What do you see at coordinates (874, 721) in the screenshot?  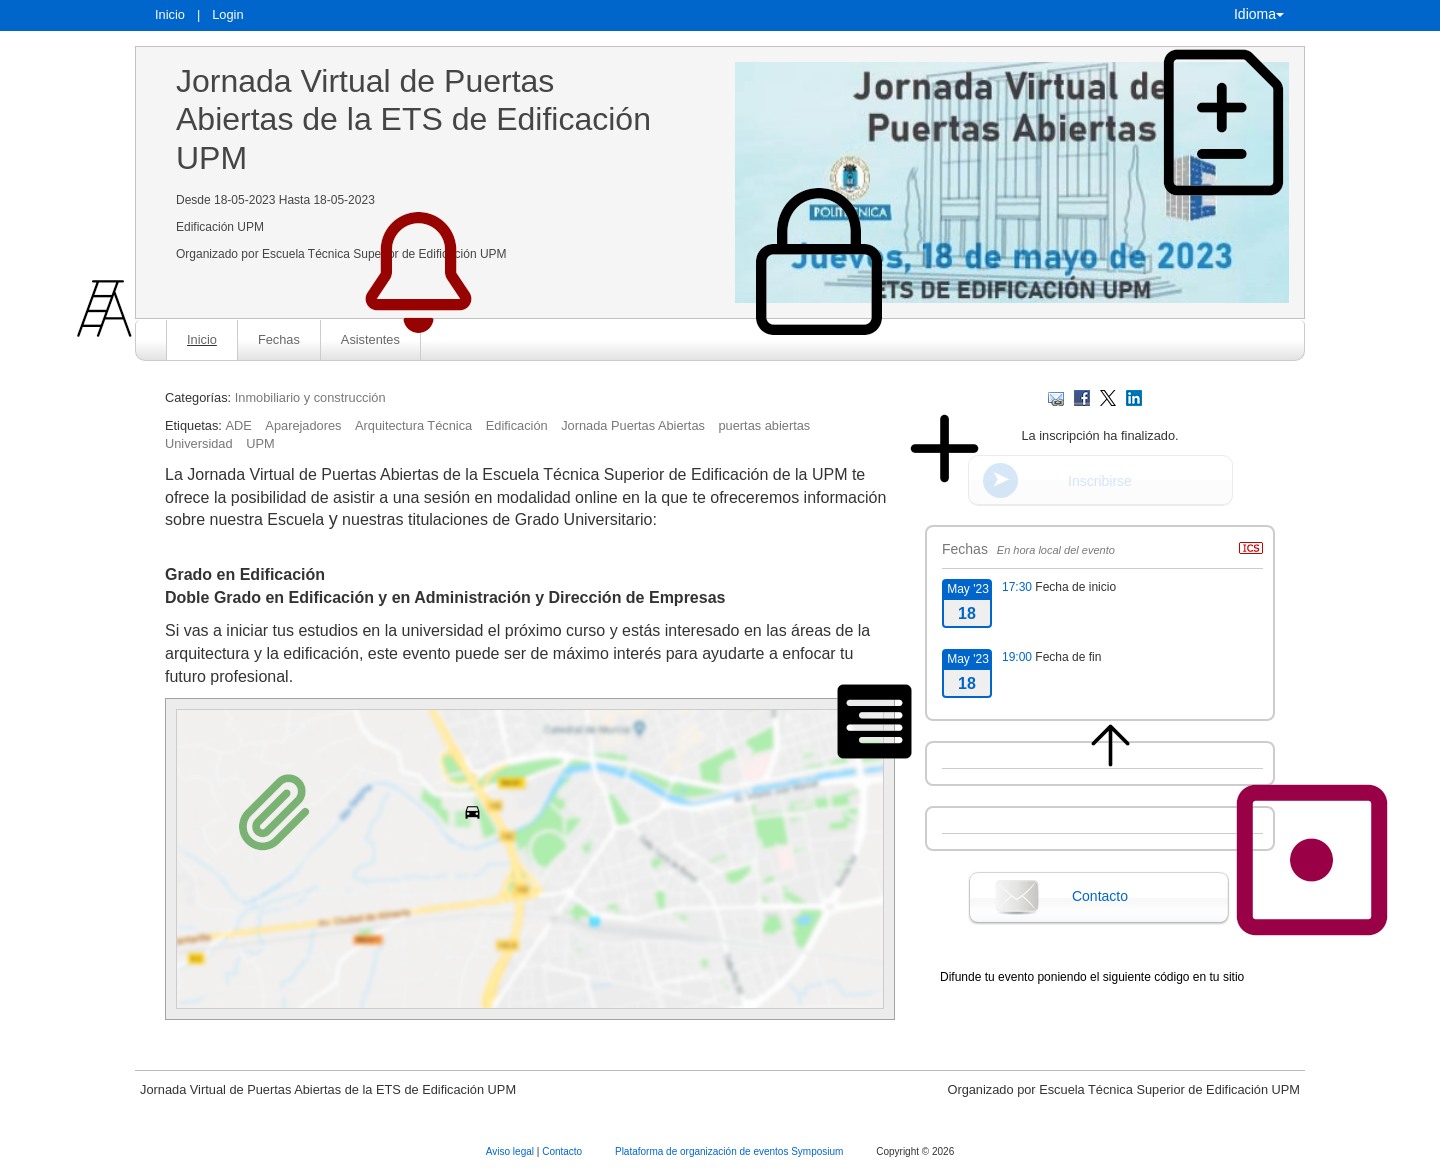 I see `align text to the right` at bounding box center [874, 721].